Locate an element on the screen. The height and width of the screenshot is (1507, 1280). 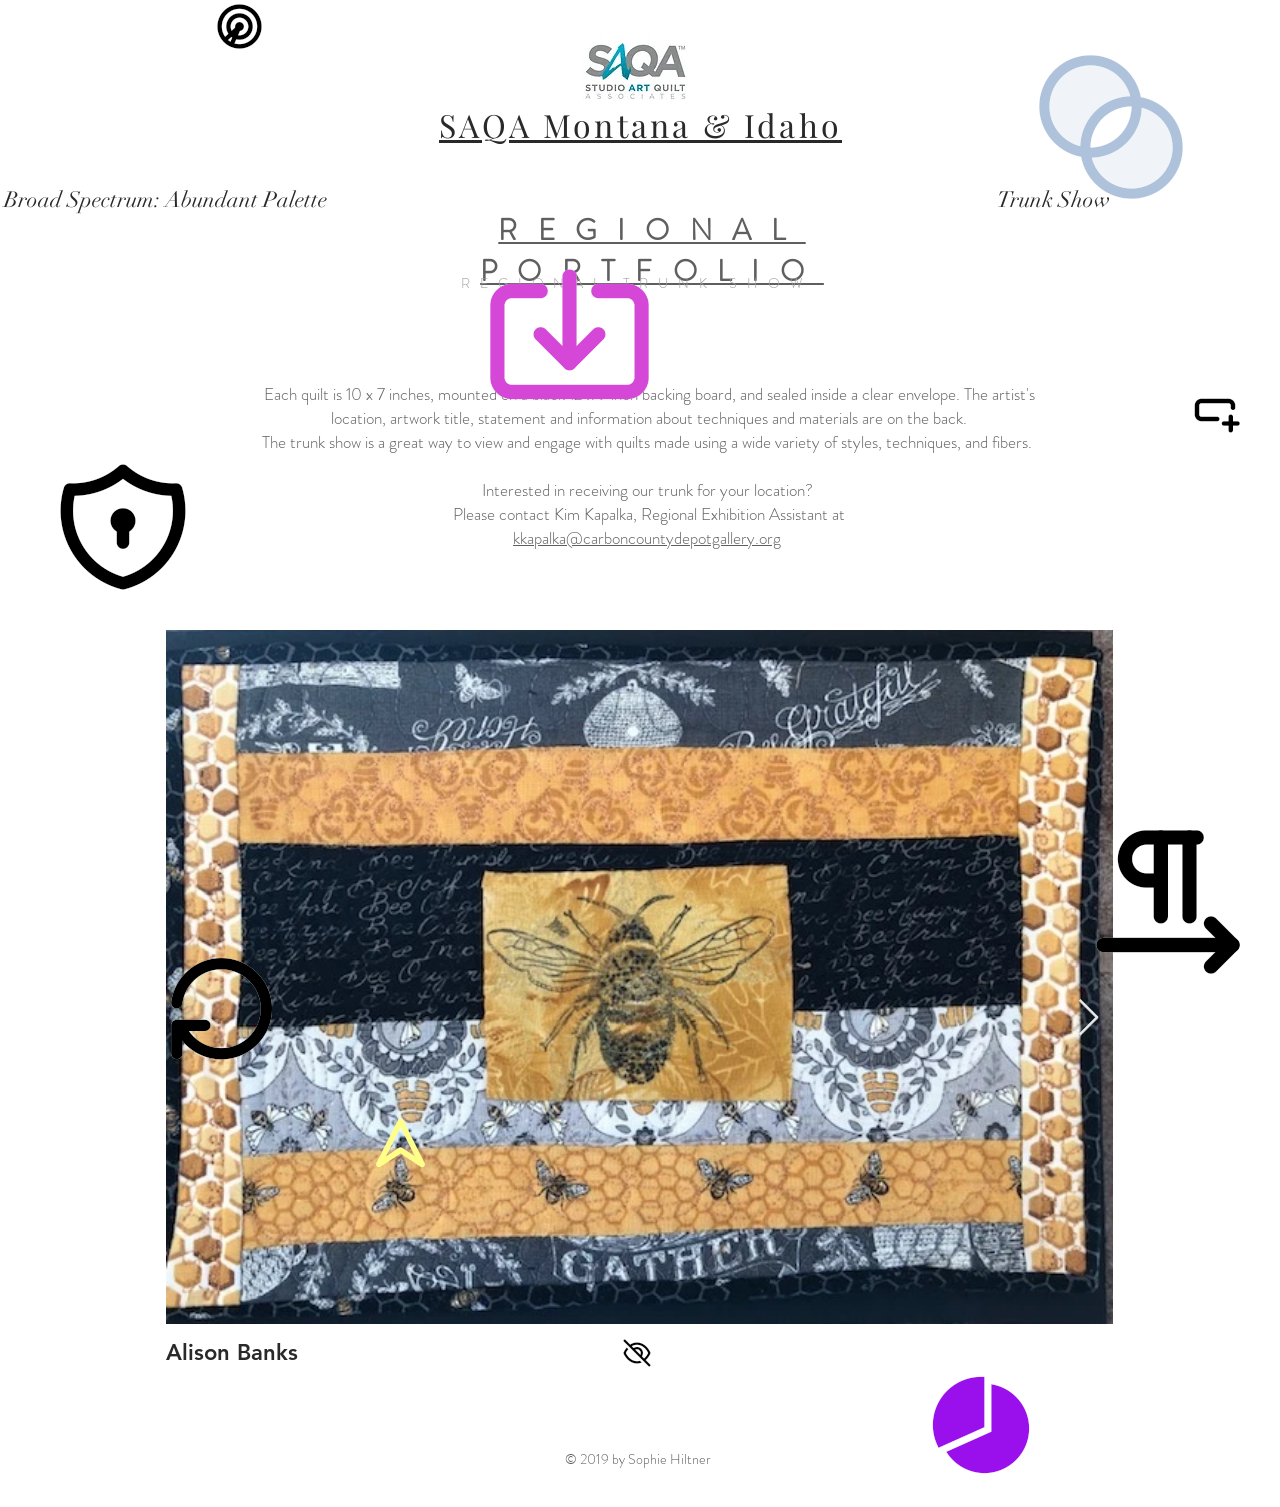
rotate image or content clockwise is located at coordinates (221, 1008).